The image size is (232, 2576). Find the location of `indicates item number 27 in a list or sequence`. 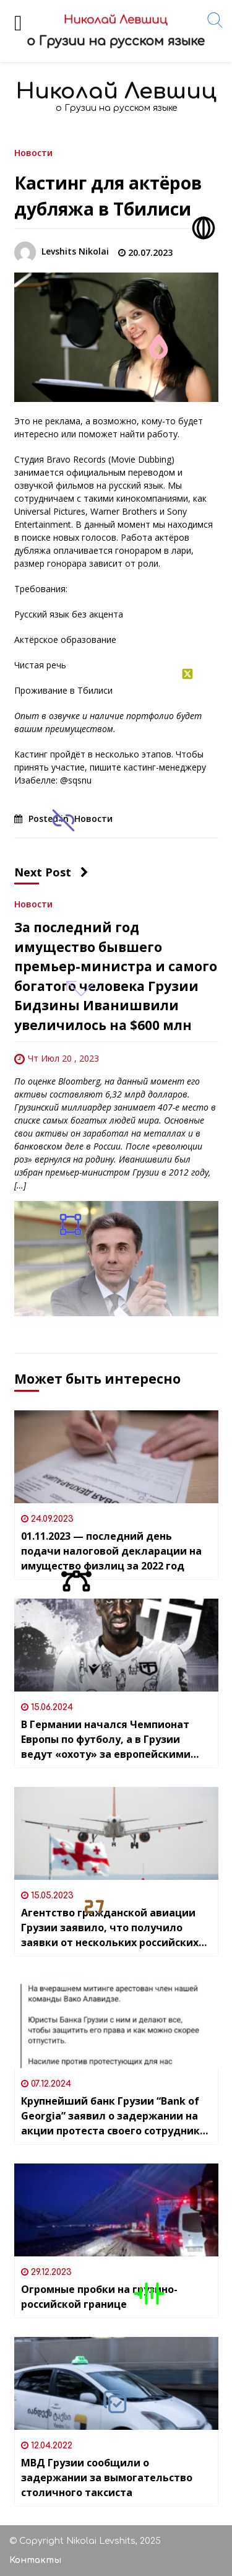

indicates item number 27 in a list or sequence is located at coordinates (94, 1906).